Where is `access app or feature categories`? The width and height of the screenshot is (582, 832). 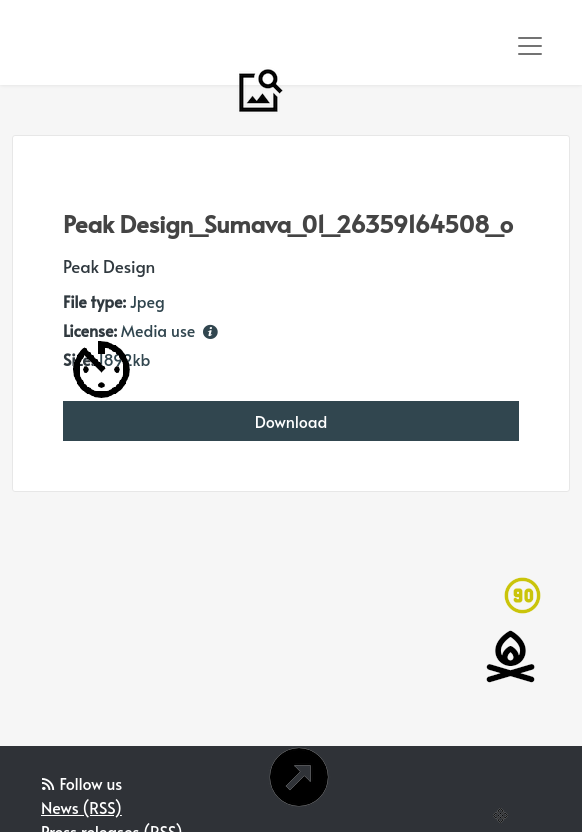
access app or feature categories is located at coordinates (500, 815).